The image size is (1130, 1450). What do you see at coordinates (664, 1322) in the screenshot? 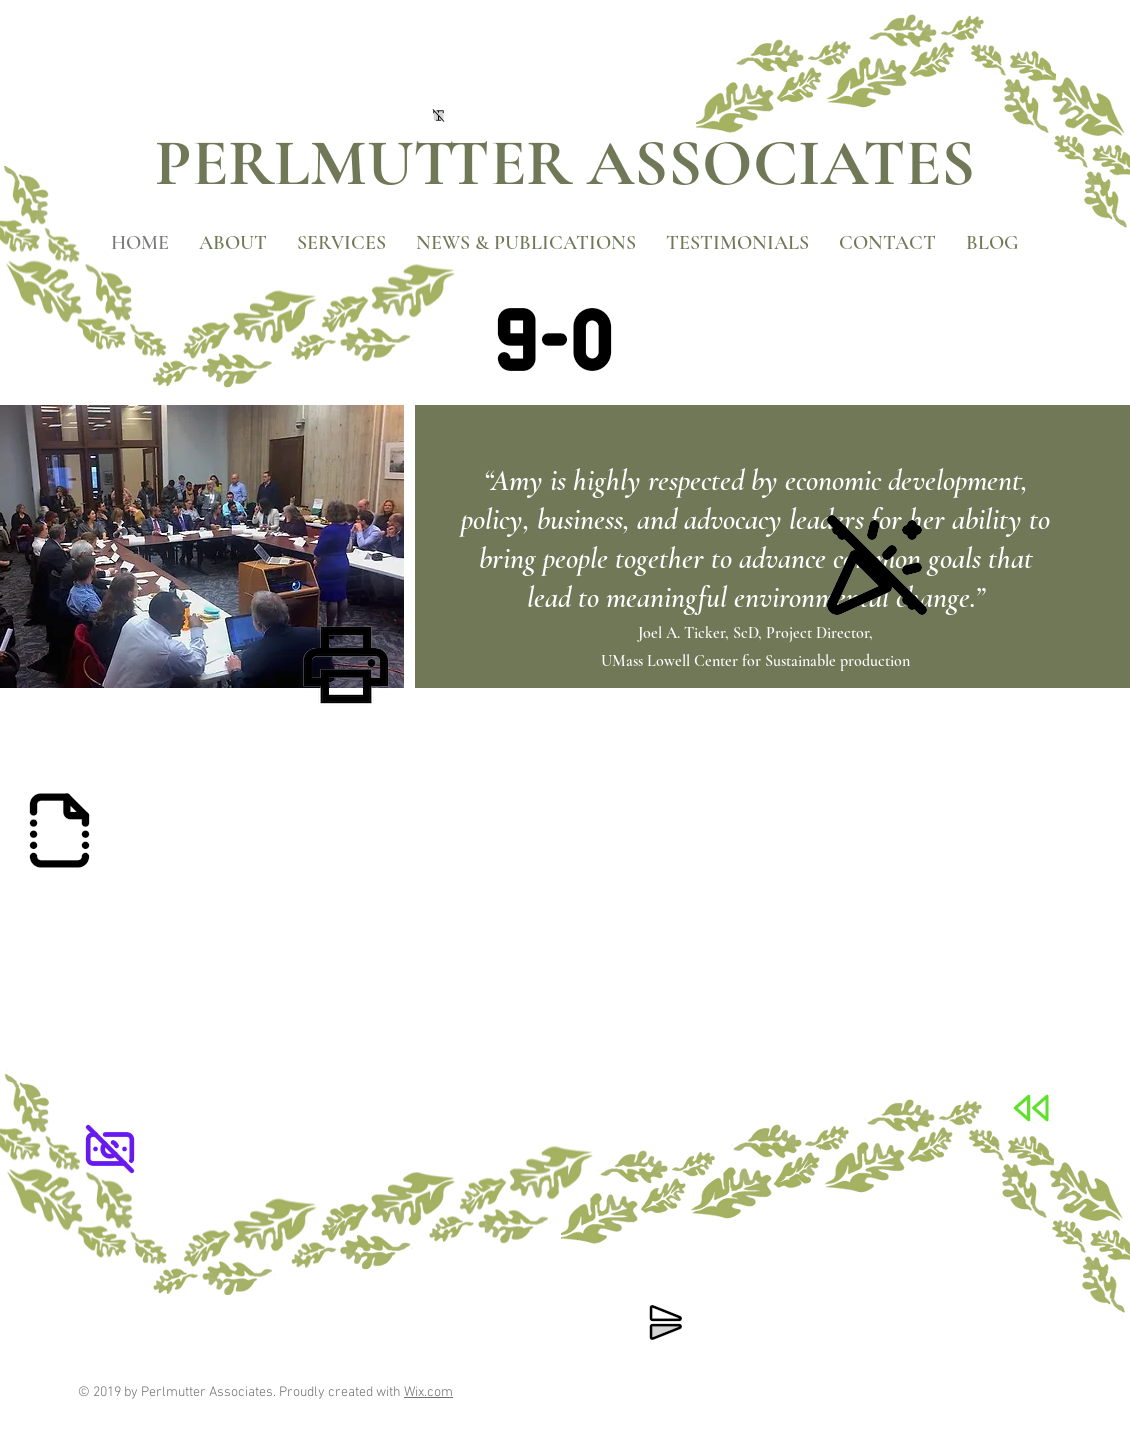
I see `flip image vertically` at bounding box center [664, 1322].